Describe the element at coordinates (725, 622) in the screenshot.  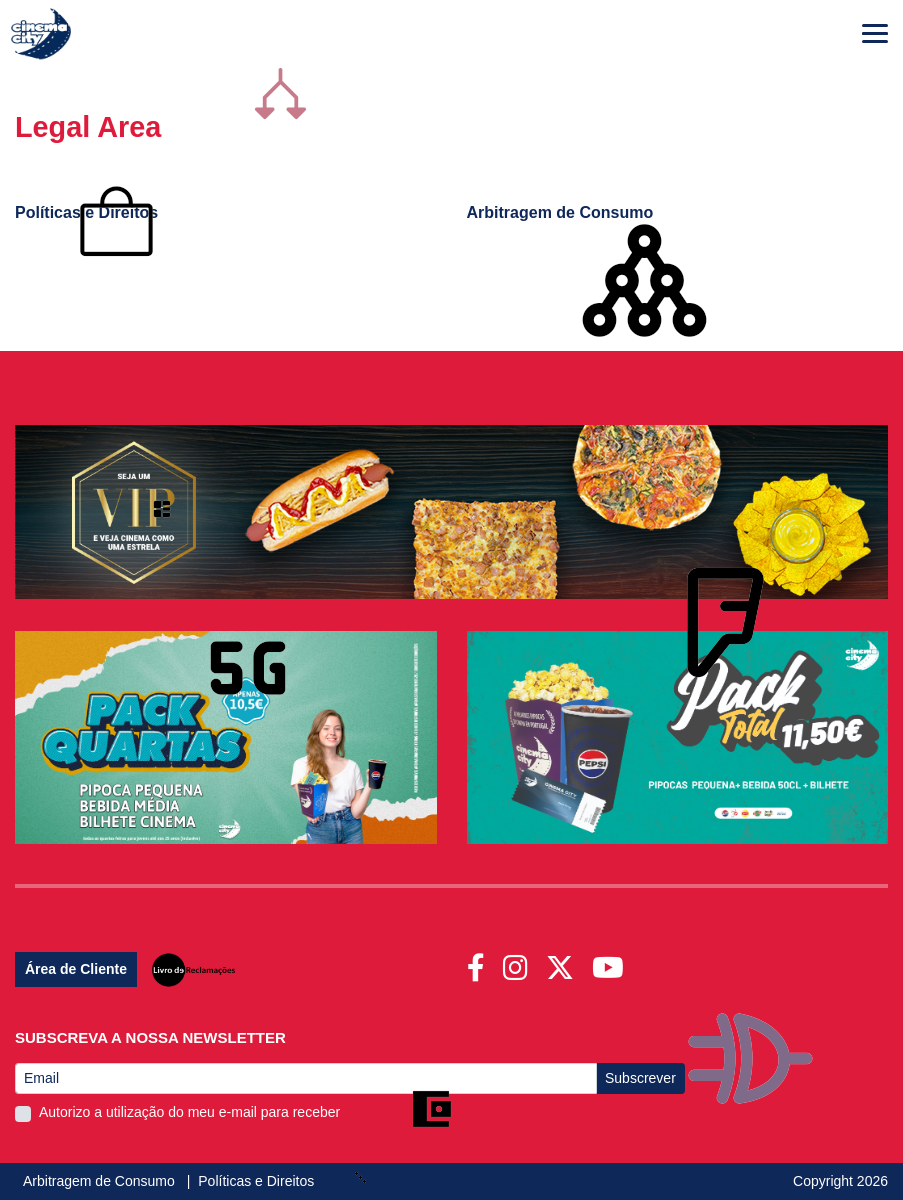
I see `open foursquare app` at that location.